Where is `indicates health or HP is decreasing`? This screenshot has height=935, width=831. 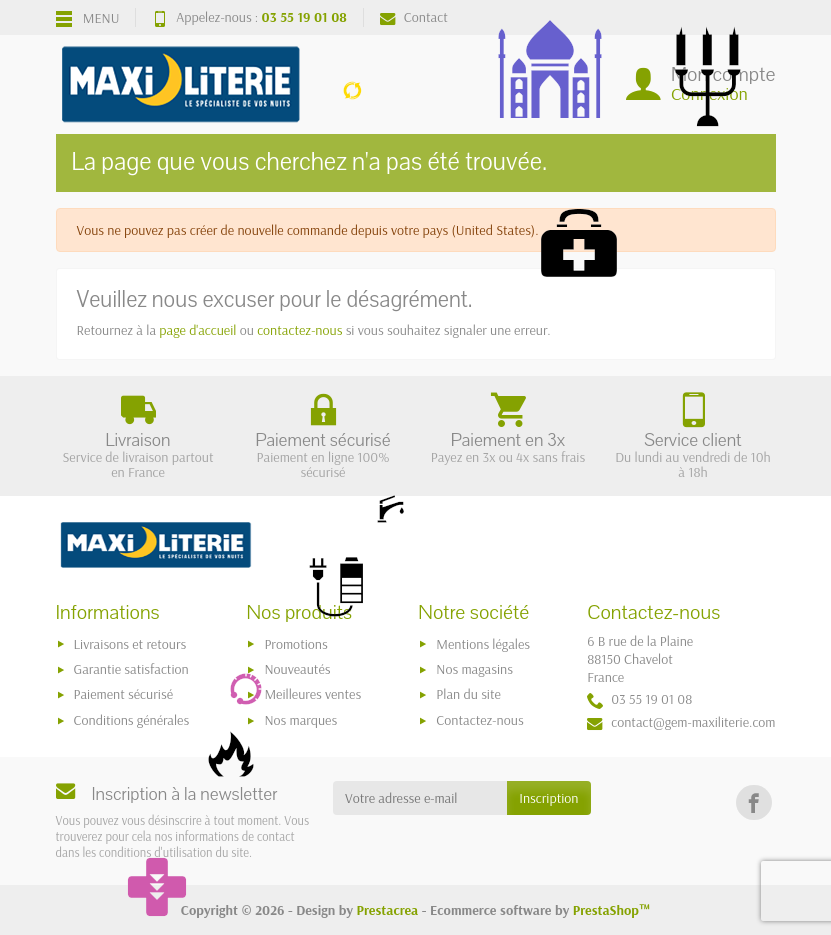 indicates health or HP is decreasing is located at coordinates (157, 887).